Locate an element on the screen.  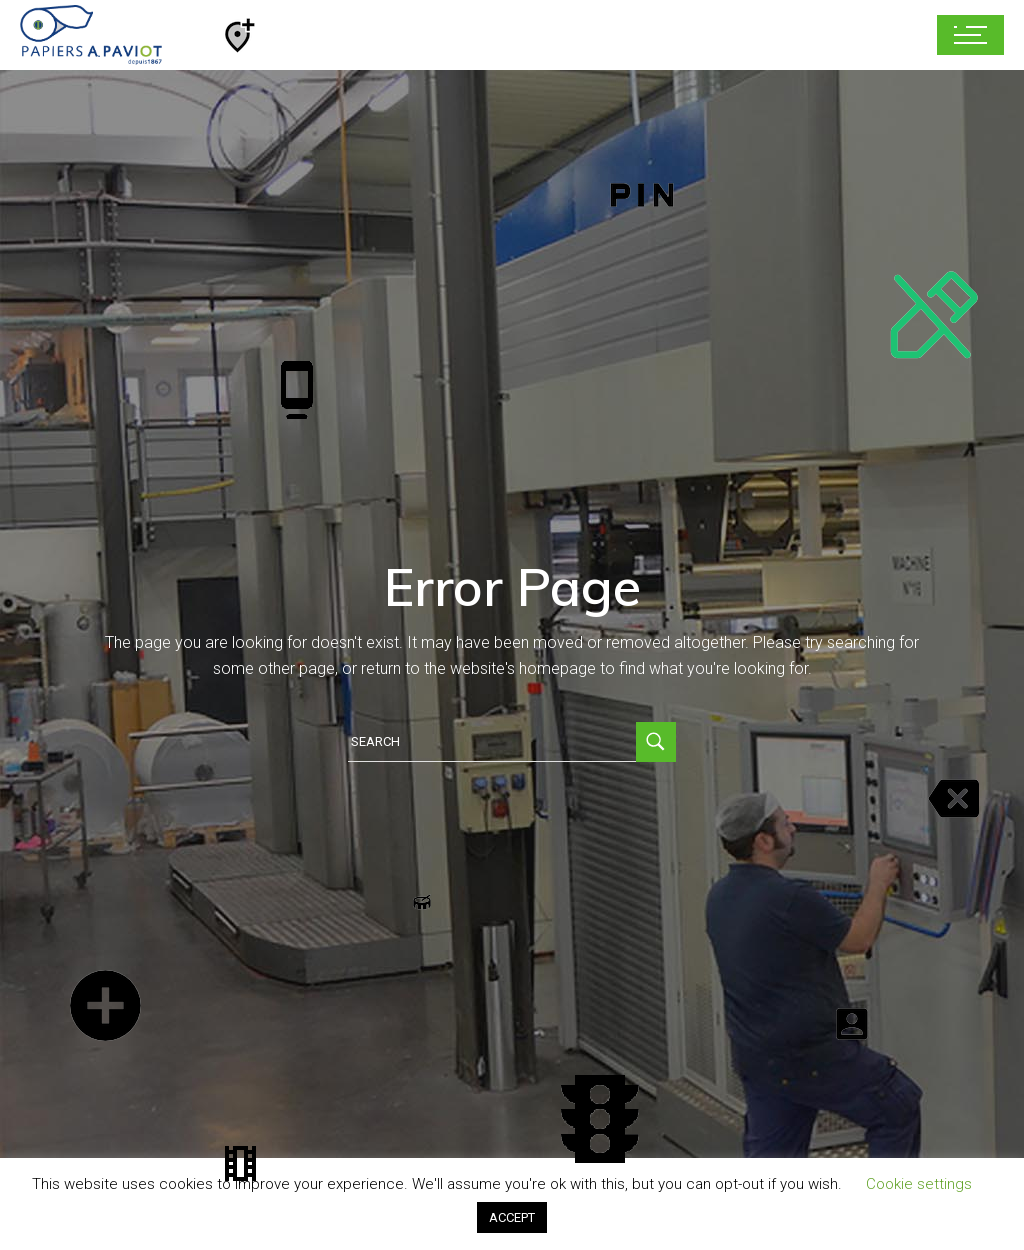
access your account or profile is located at coordinates (852, 1024).